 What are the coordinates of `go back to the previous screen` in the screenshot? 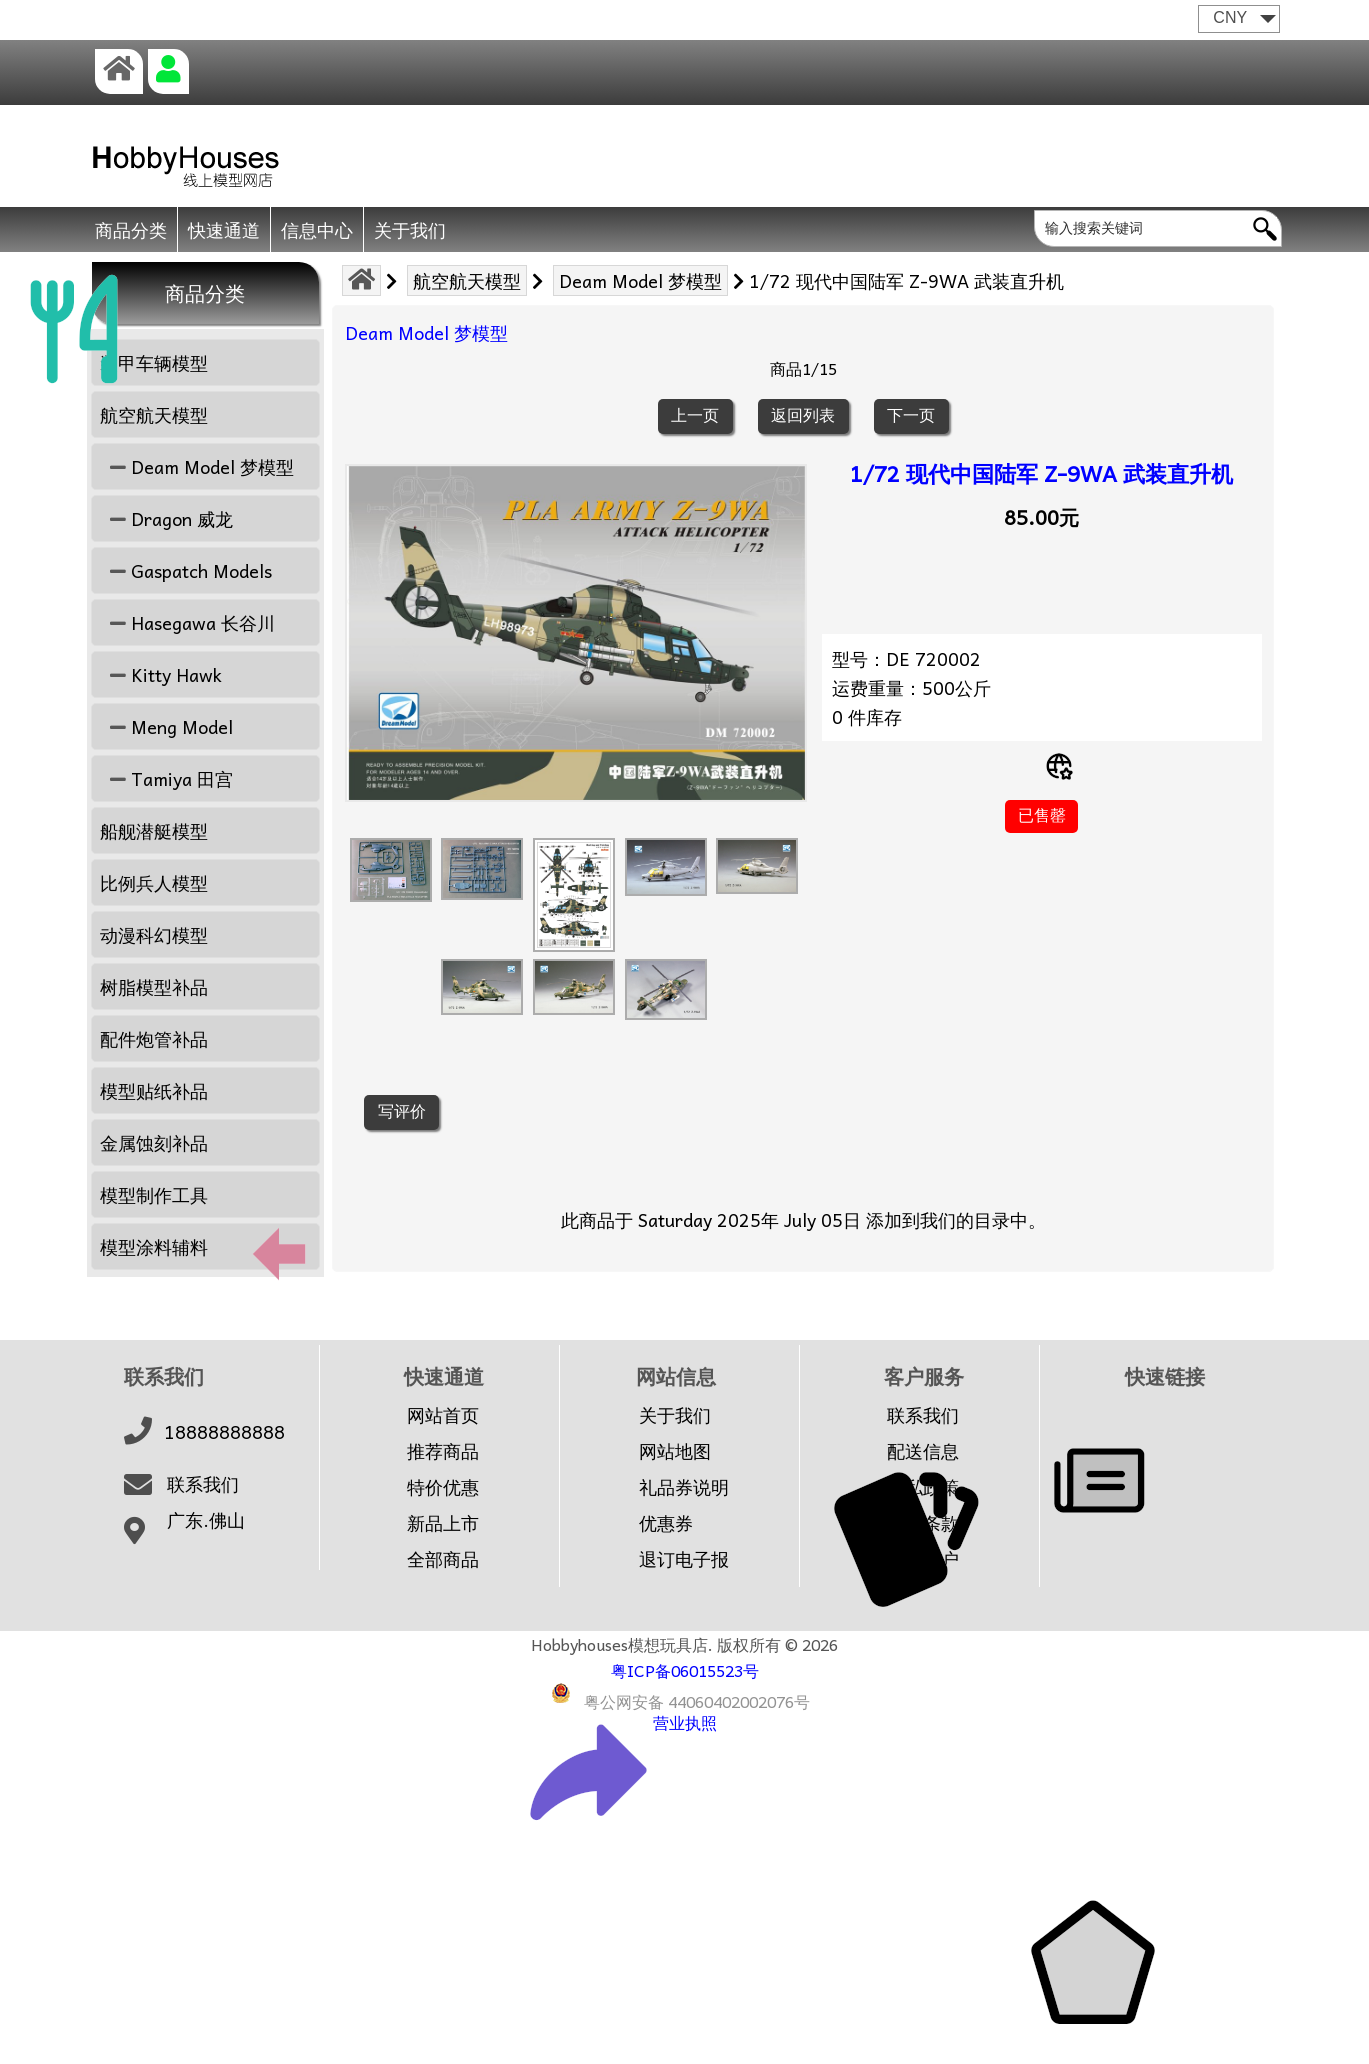 It's located at (279, 1254).